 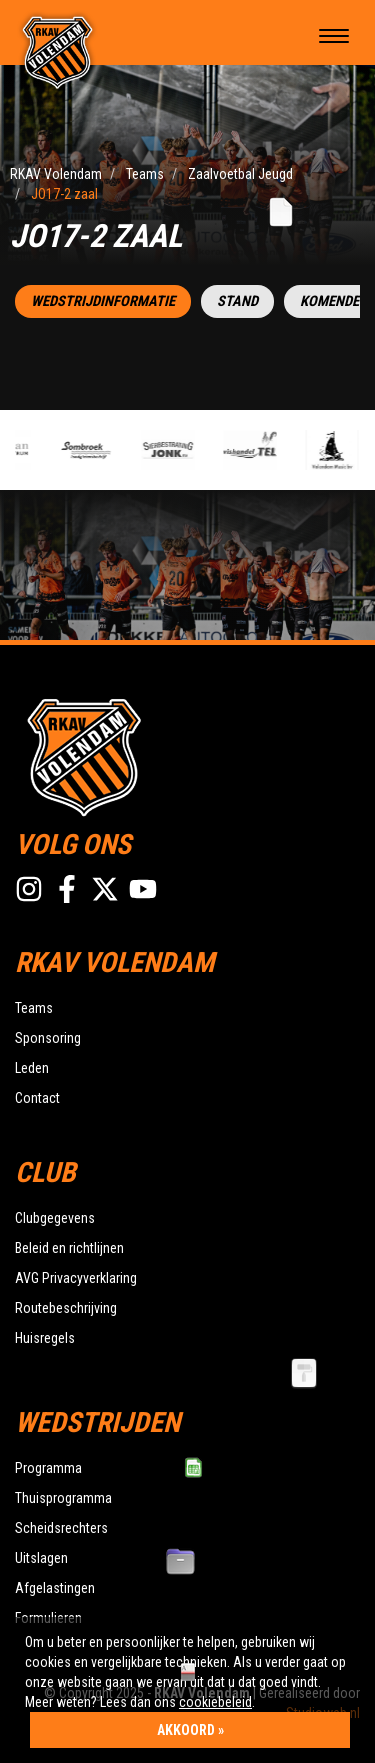 What do you see at coordinates (281, 212) in the screenshot?
I see `an empty or blank document` at bounding box center [281, 212].